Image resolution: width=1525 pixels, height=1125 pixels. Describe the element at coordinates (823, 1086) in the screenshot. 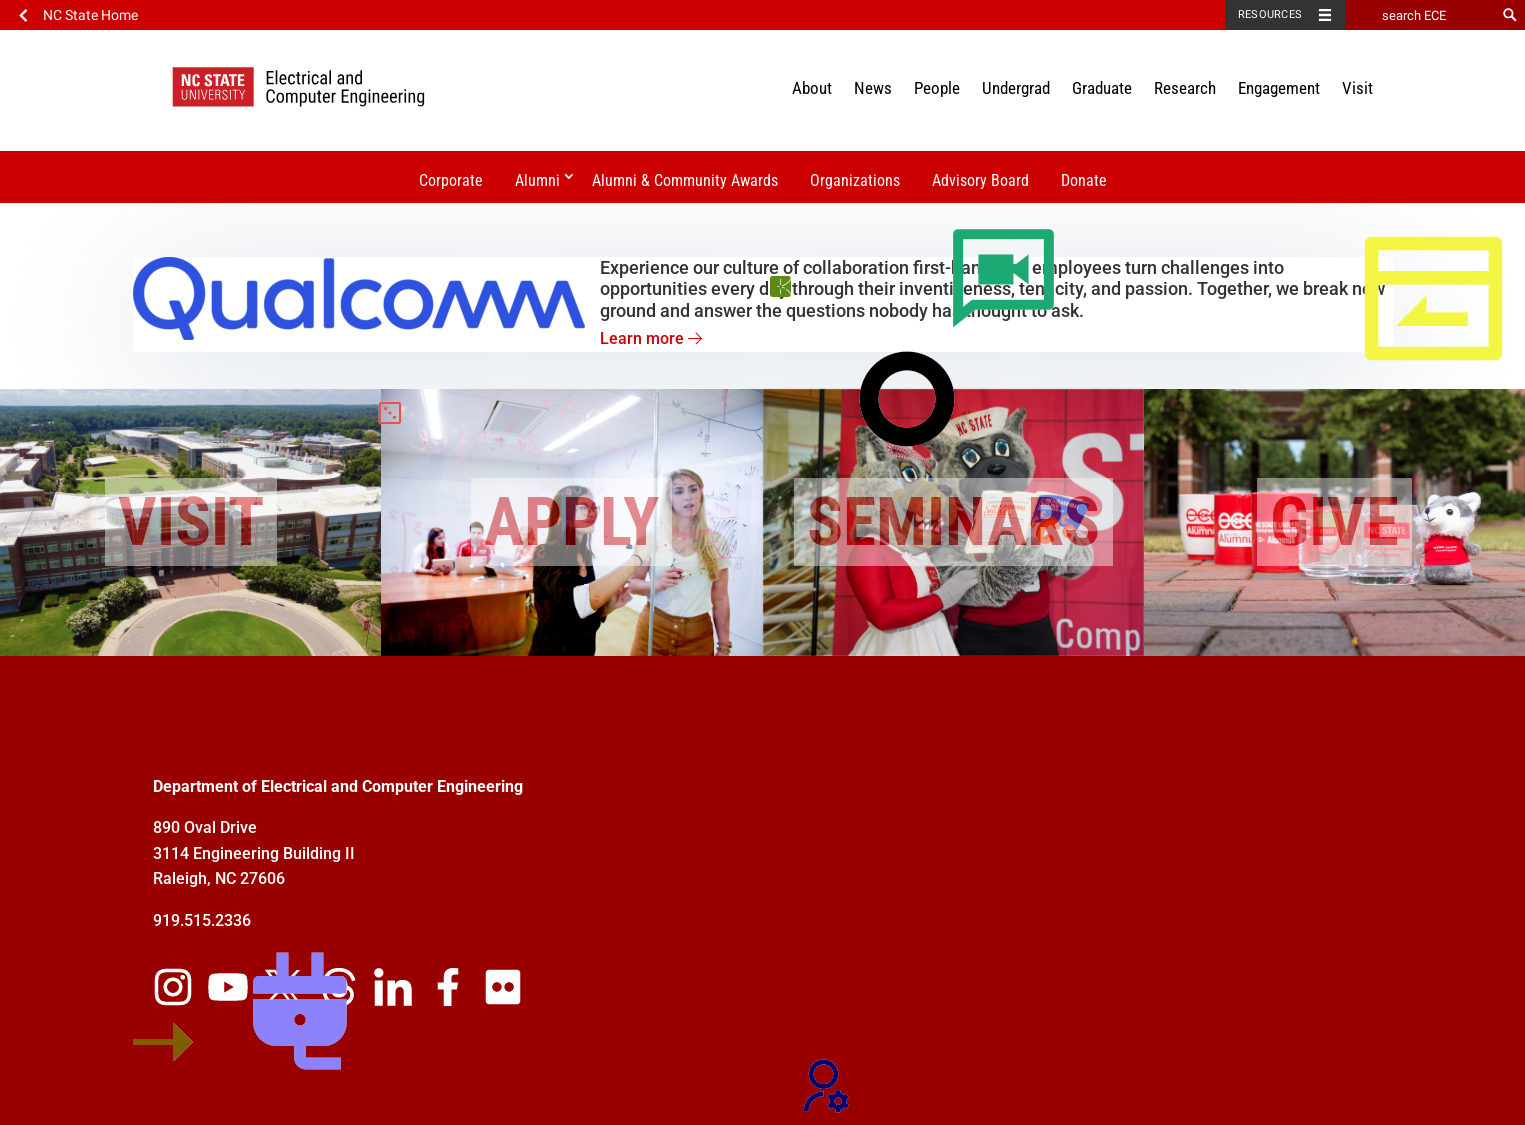

I see `access user account settings` at that location.